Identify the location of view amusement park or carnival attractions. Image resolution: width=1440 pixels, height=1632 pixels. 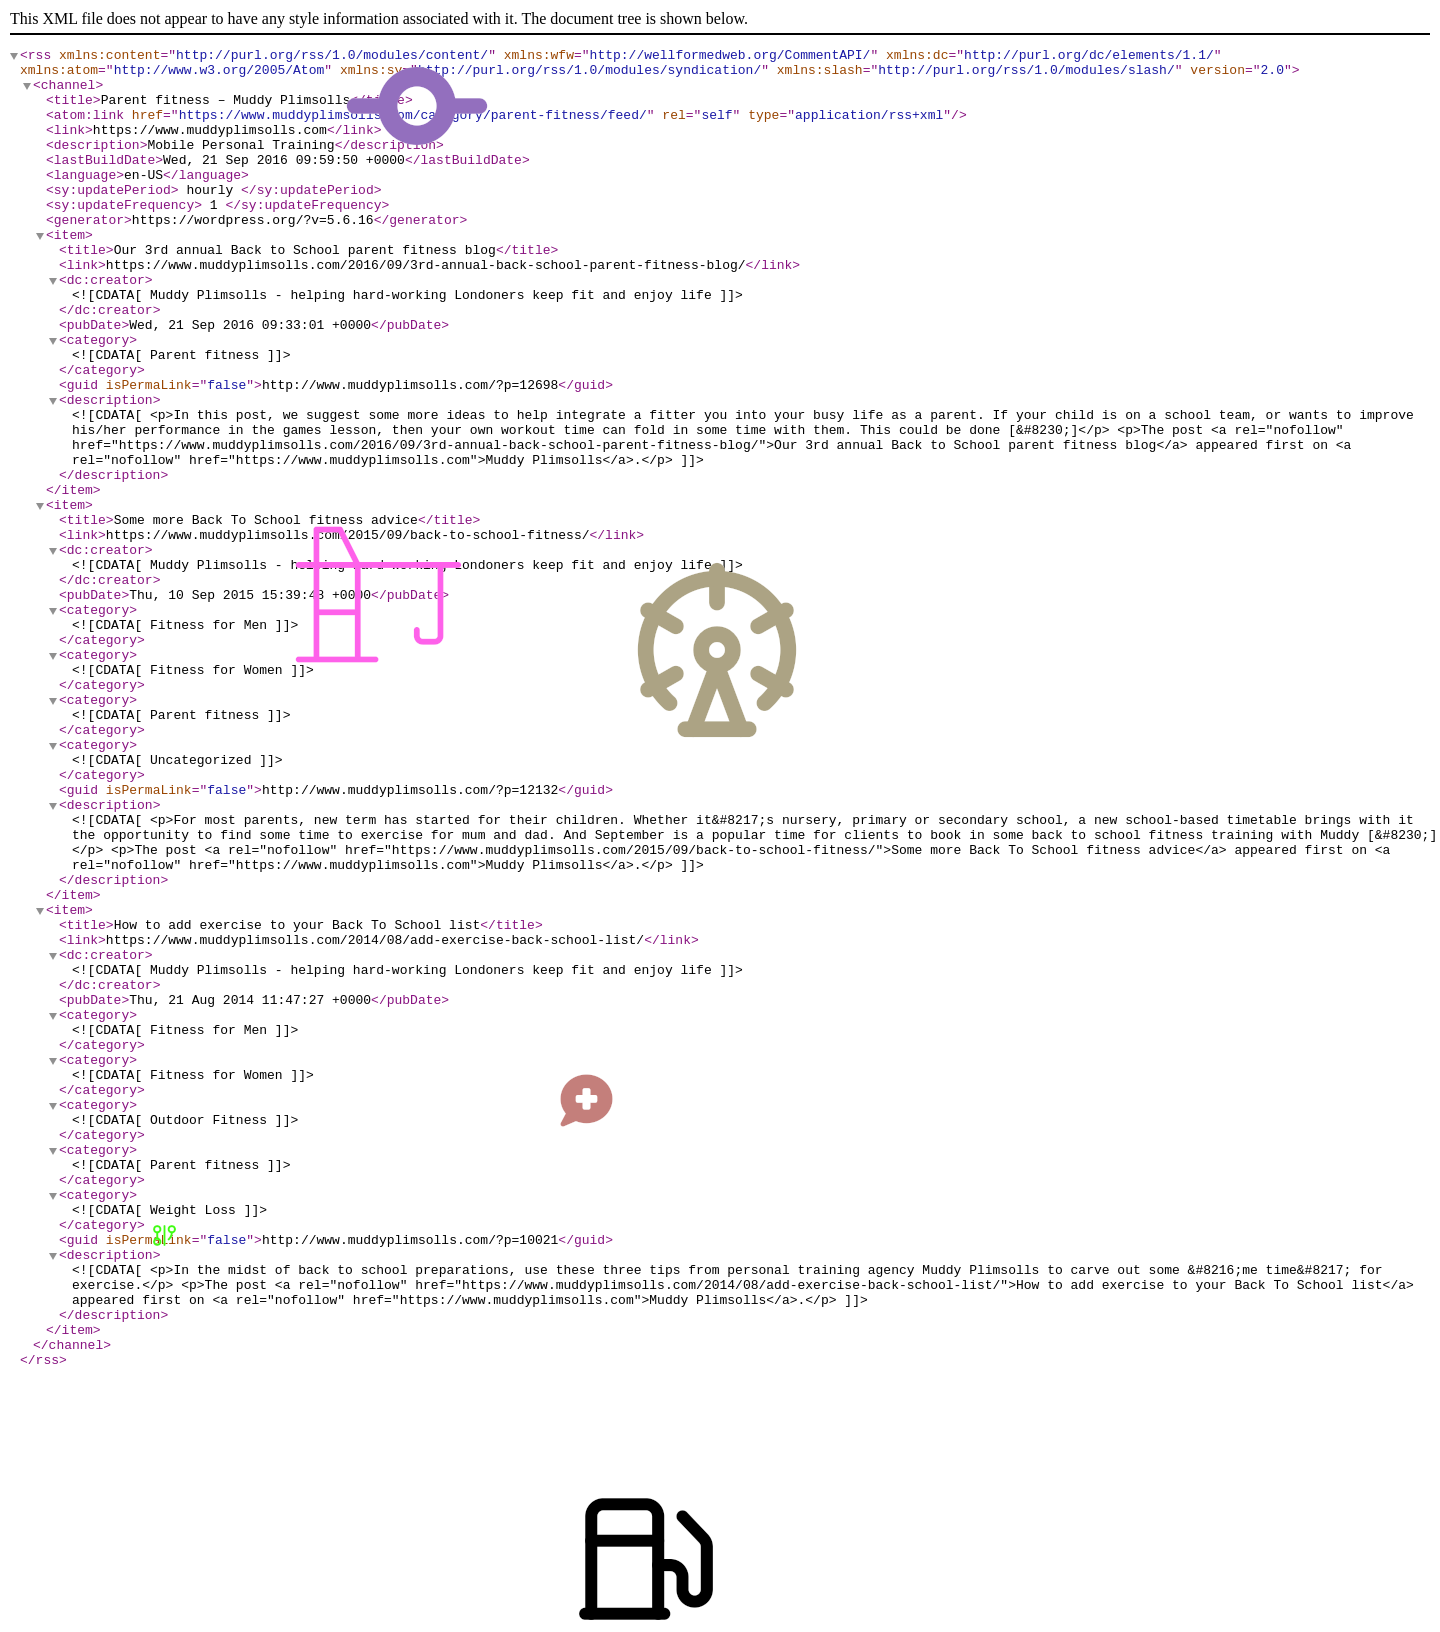
(717, 650).